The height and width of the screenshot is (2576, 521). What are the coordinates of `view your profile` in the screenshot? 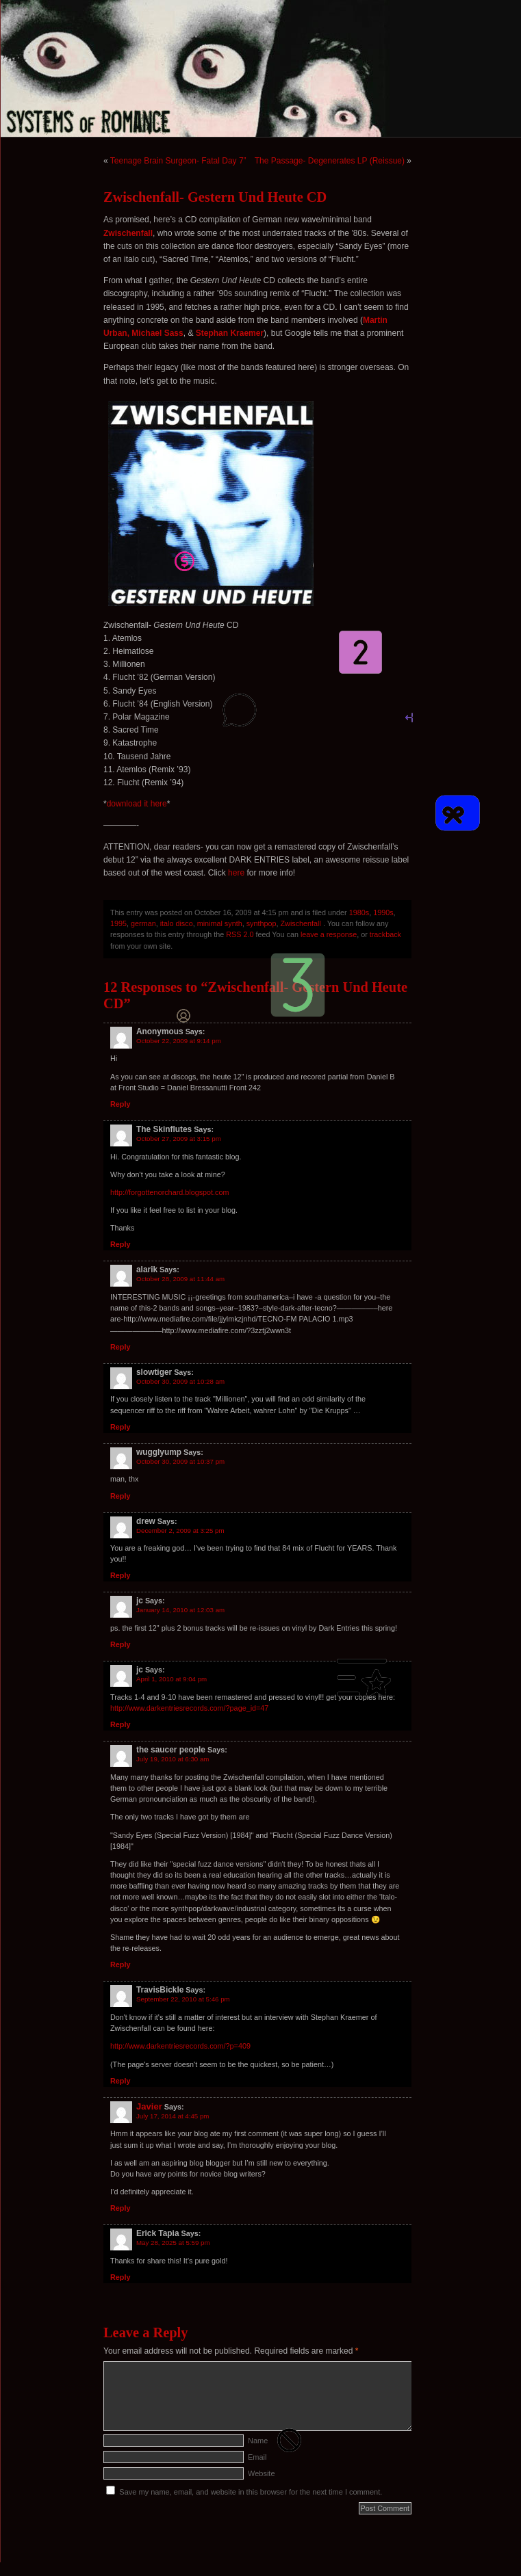 It's located at (183, 1016).